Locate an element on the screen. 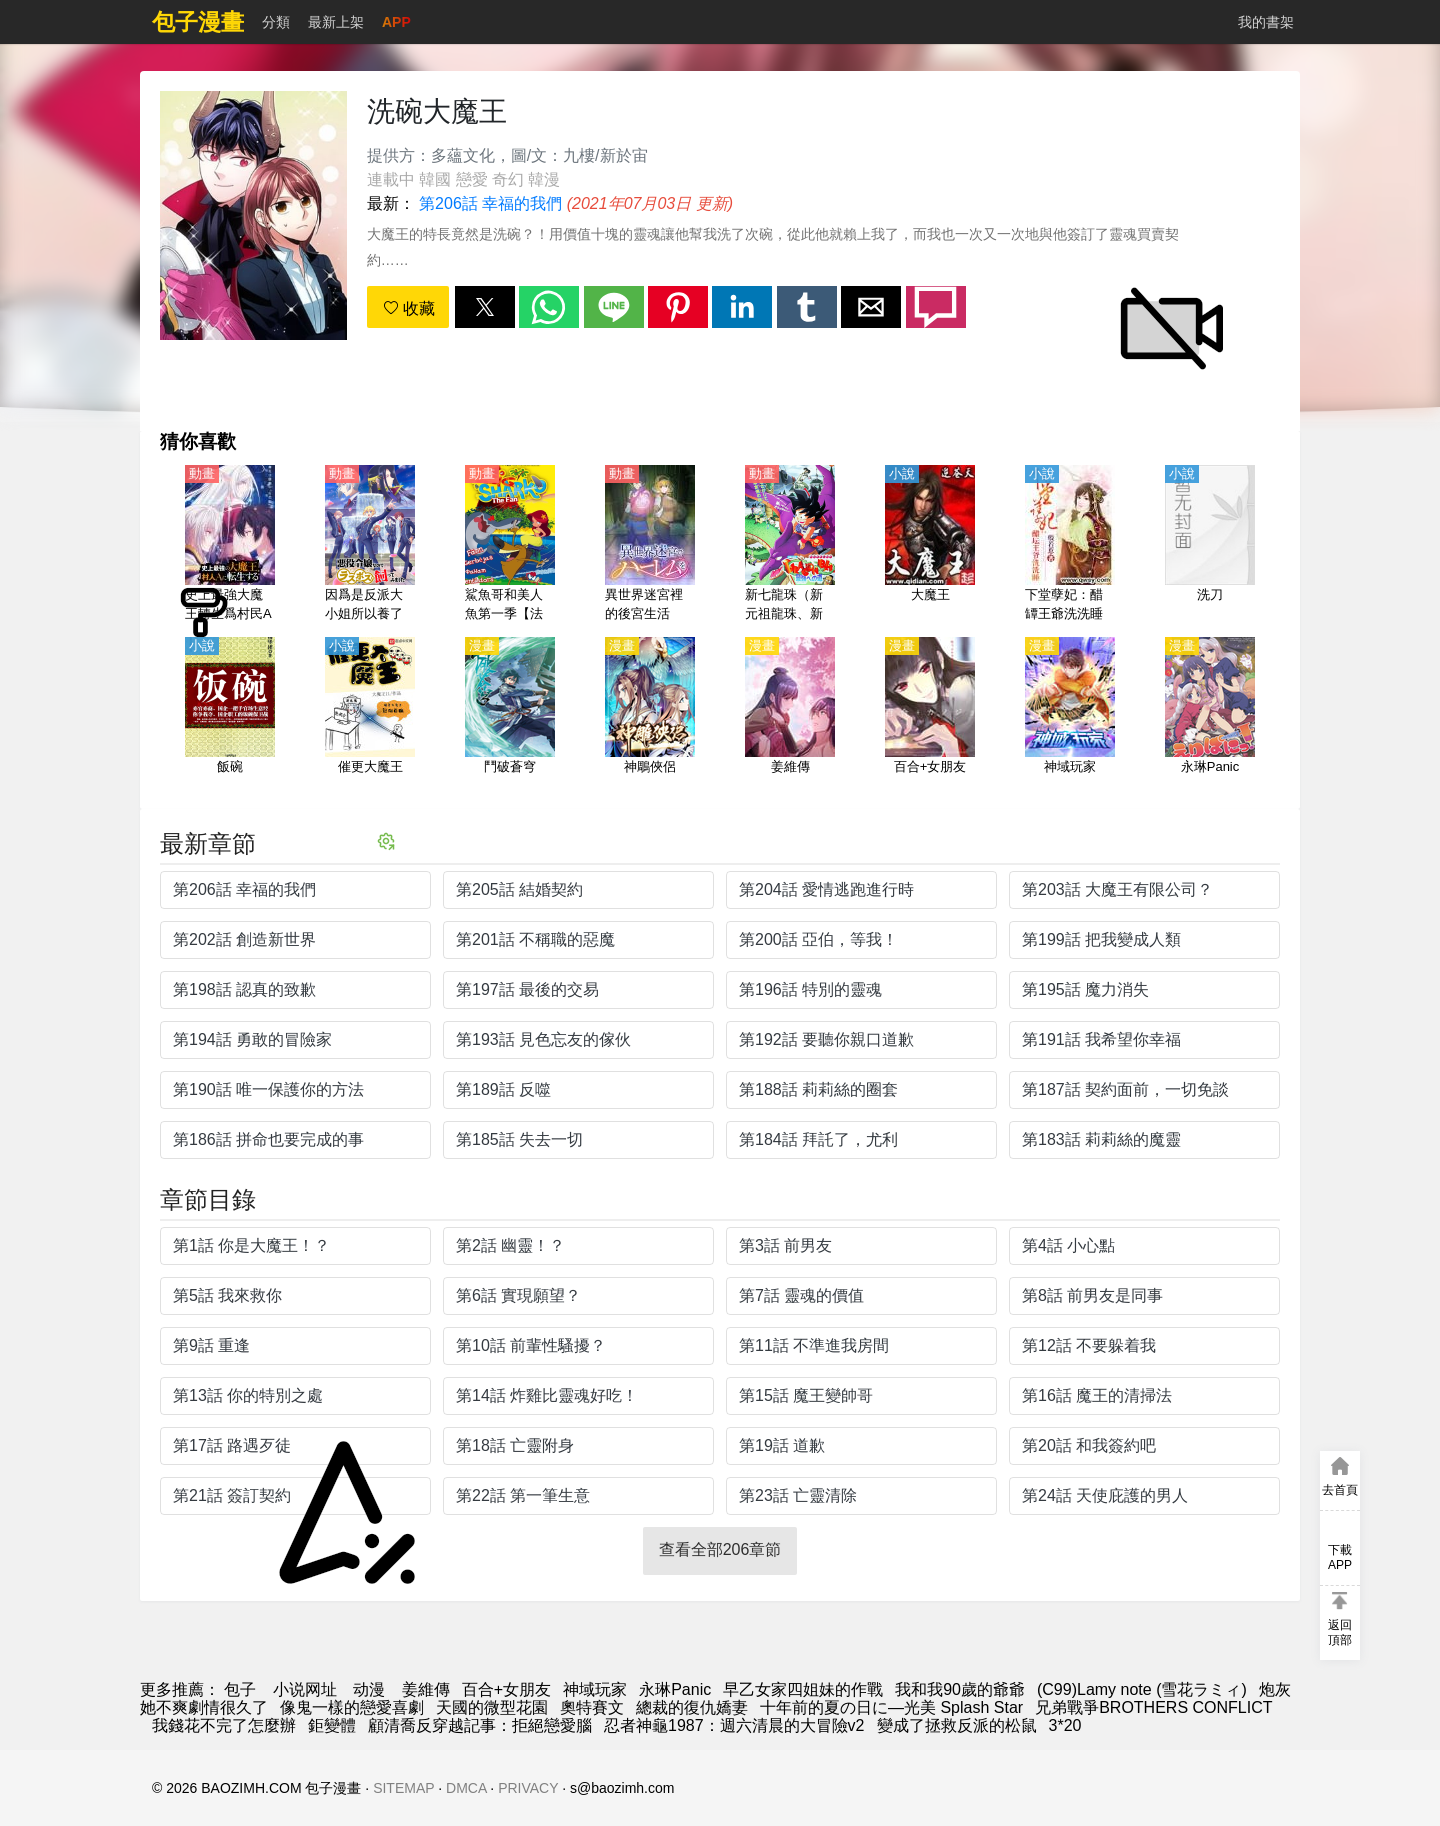 This screenshot has width=1440, height=1826. turn off camera or disable video is located at coordinates (1168, 328).